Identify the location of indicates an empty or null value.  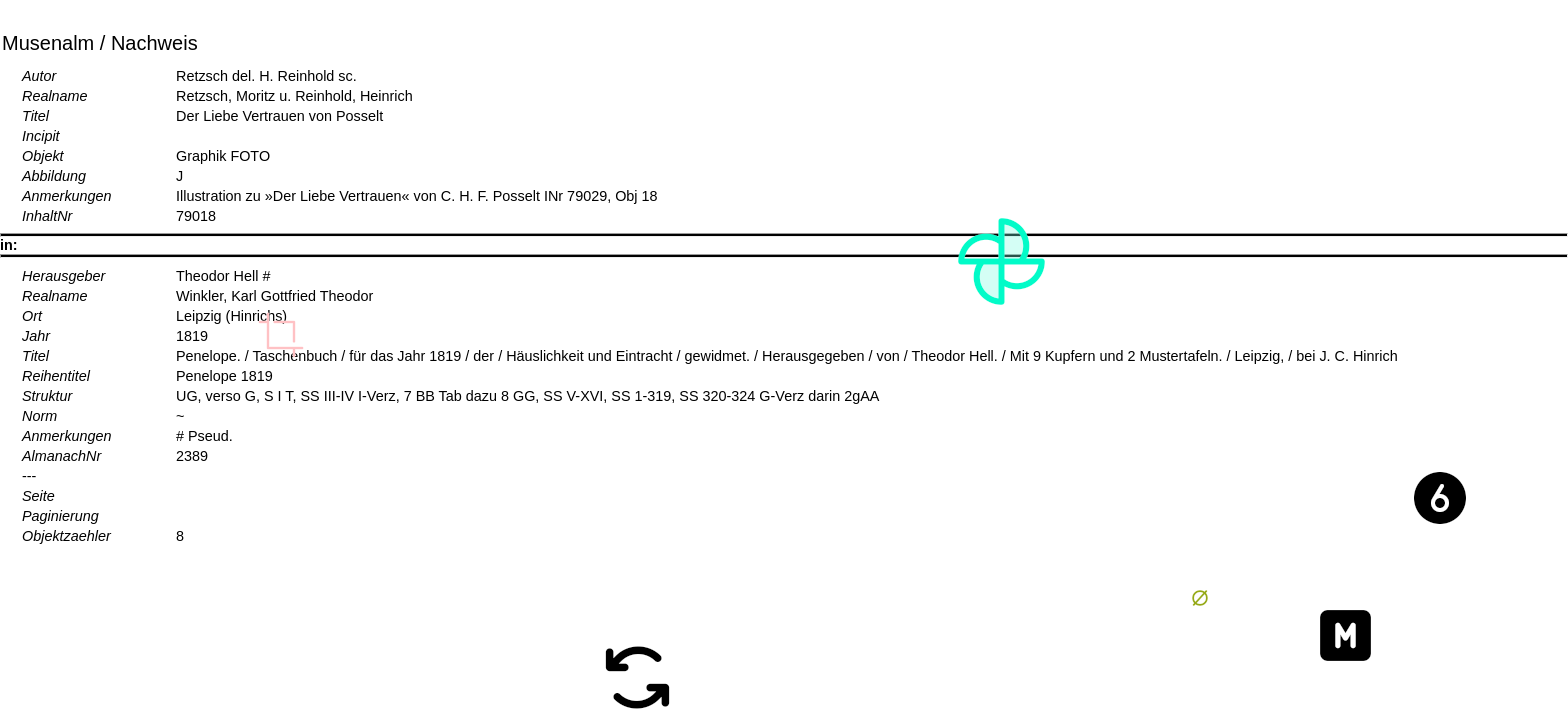
(1200, 598).